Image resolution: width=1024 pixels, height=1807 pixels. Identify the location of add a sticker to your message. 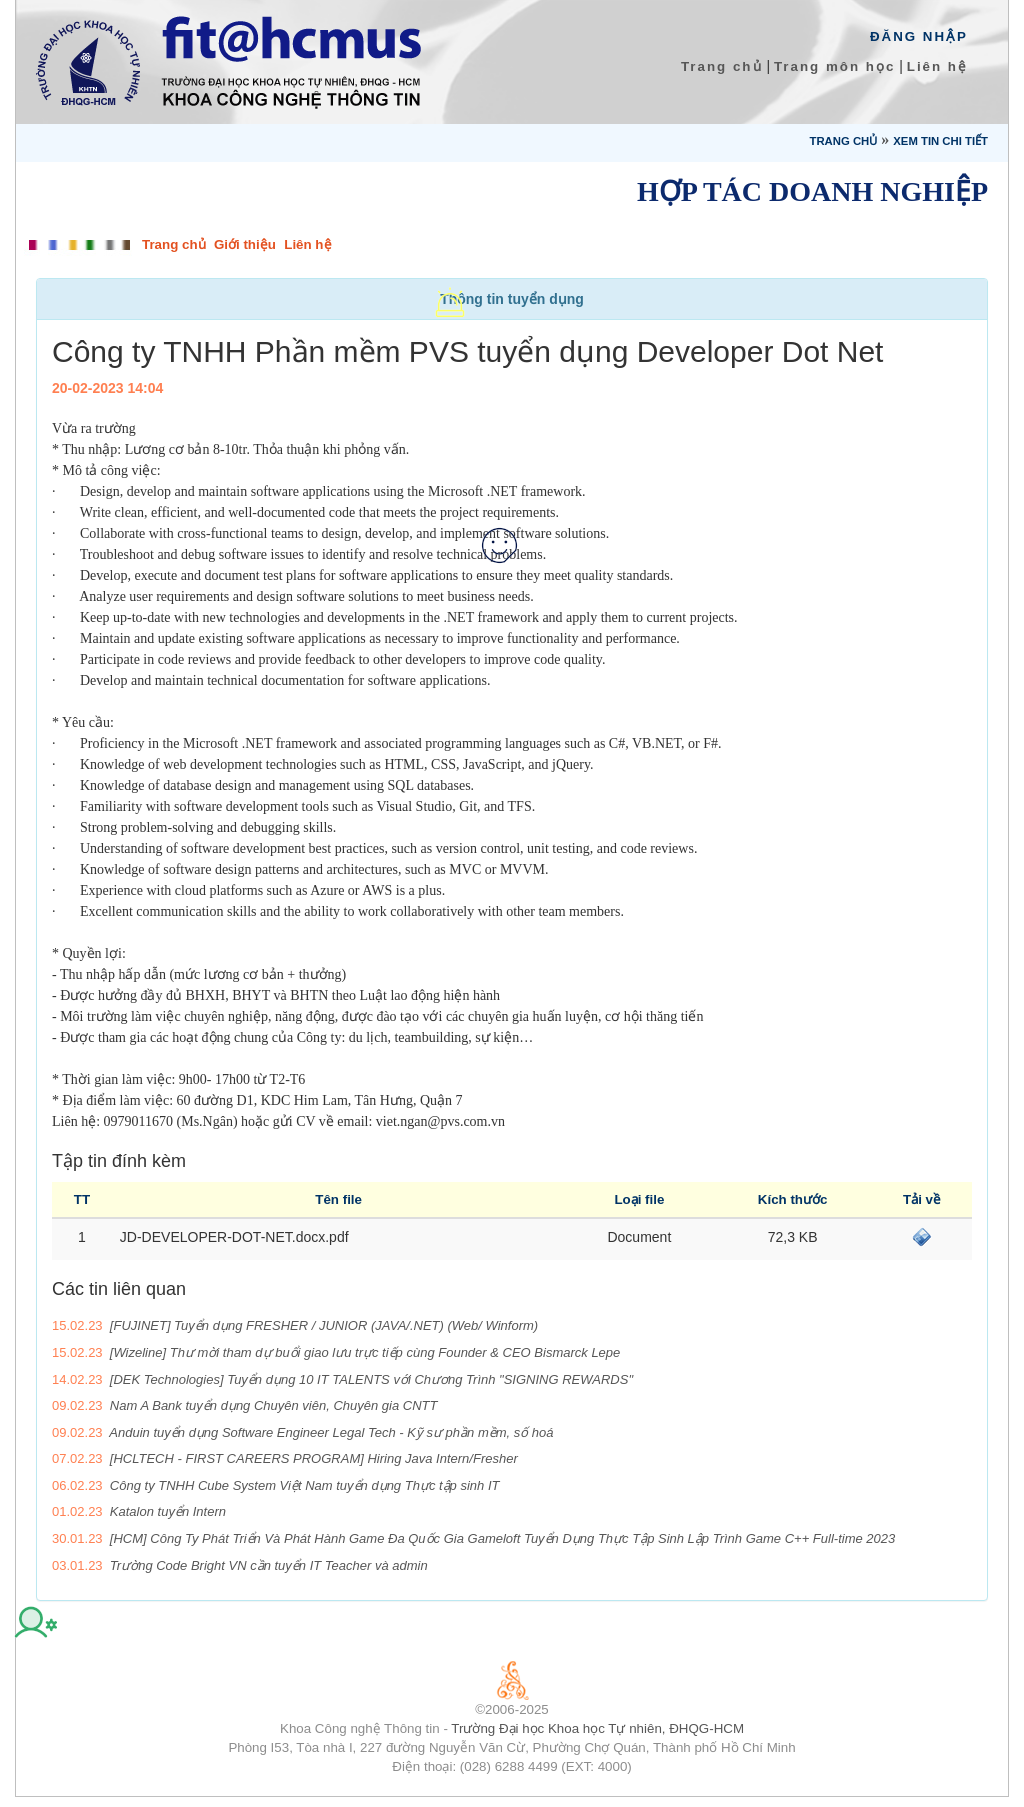
(499, 545).